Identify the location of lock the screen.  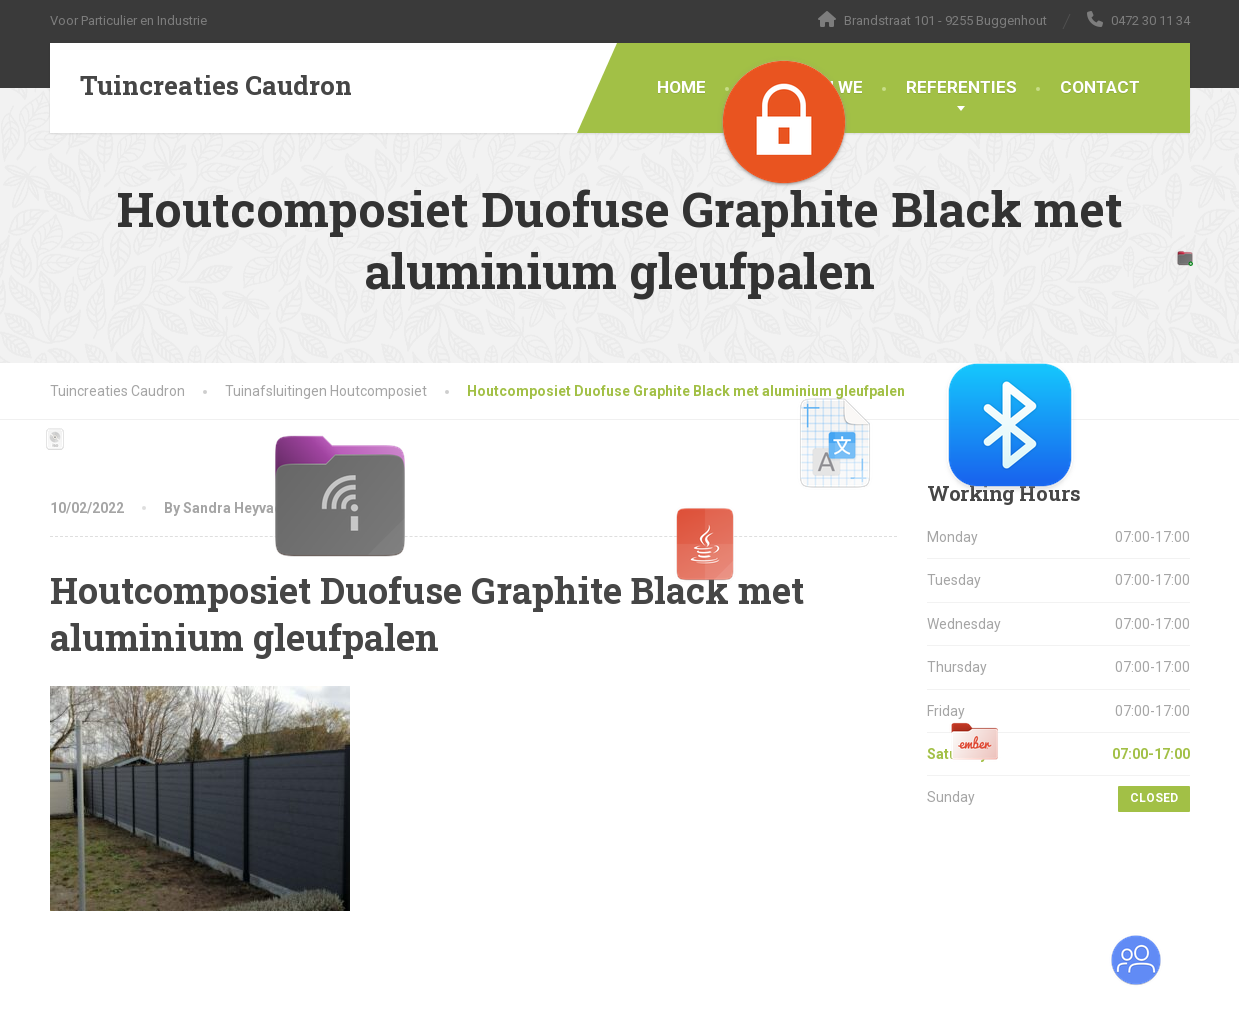
(784, 122).